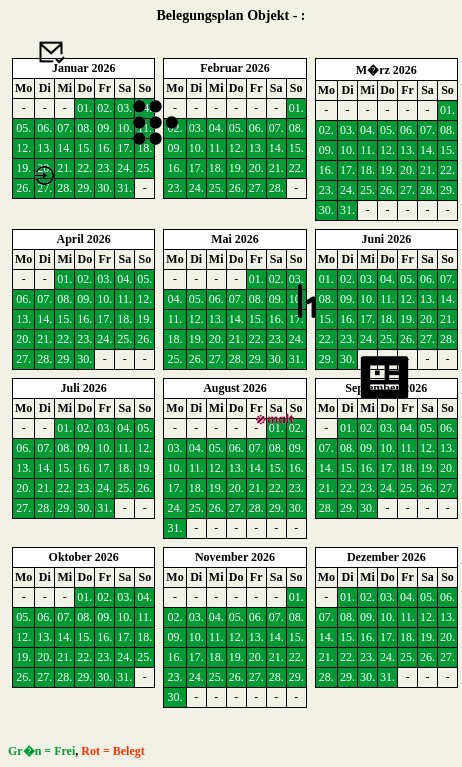 The width and height of the screenshot is (462, 767). What do you see at coordinates (384, 377) in the screenshot?
I see `view your profile` at bounding box center [384, 377].